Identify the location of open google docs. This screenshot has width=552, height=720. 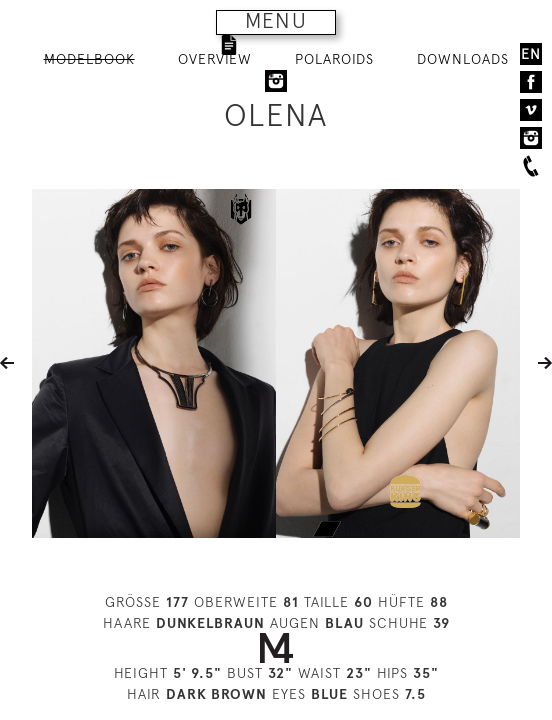
(229, 45).